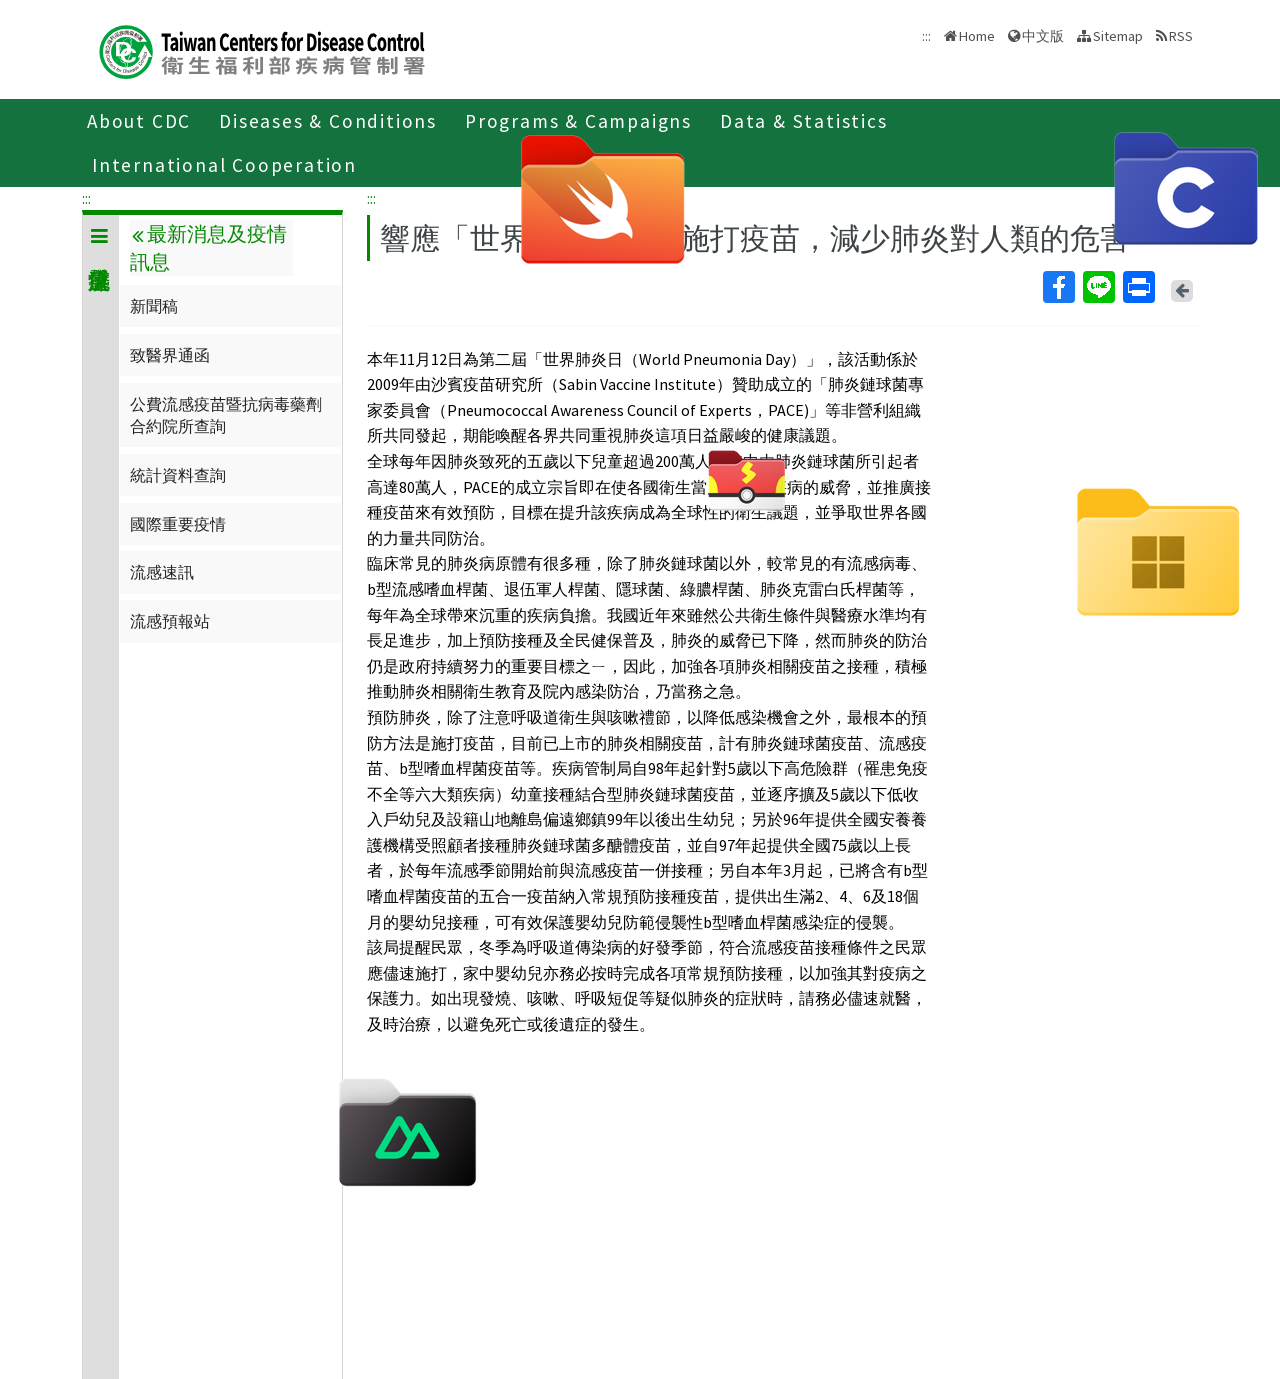 This screenshot has width=1280, height=1379. What do you see at coordinates (602, 204) in the screenshot?
I see `folder containing swift programming projects` at bounding box center [602, 204].